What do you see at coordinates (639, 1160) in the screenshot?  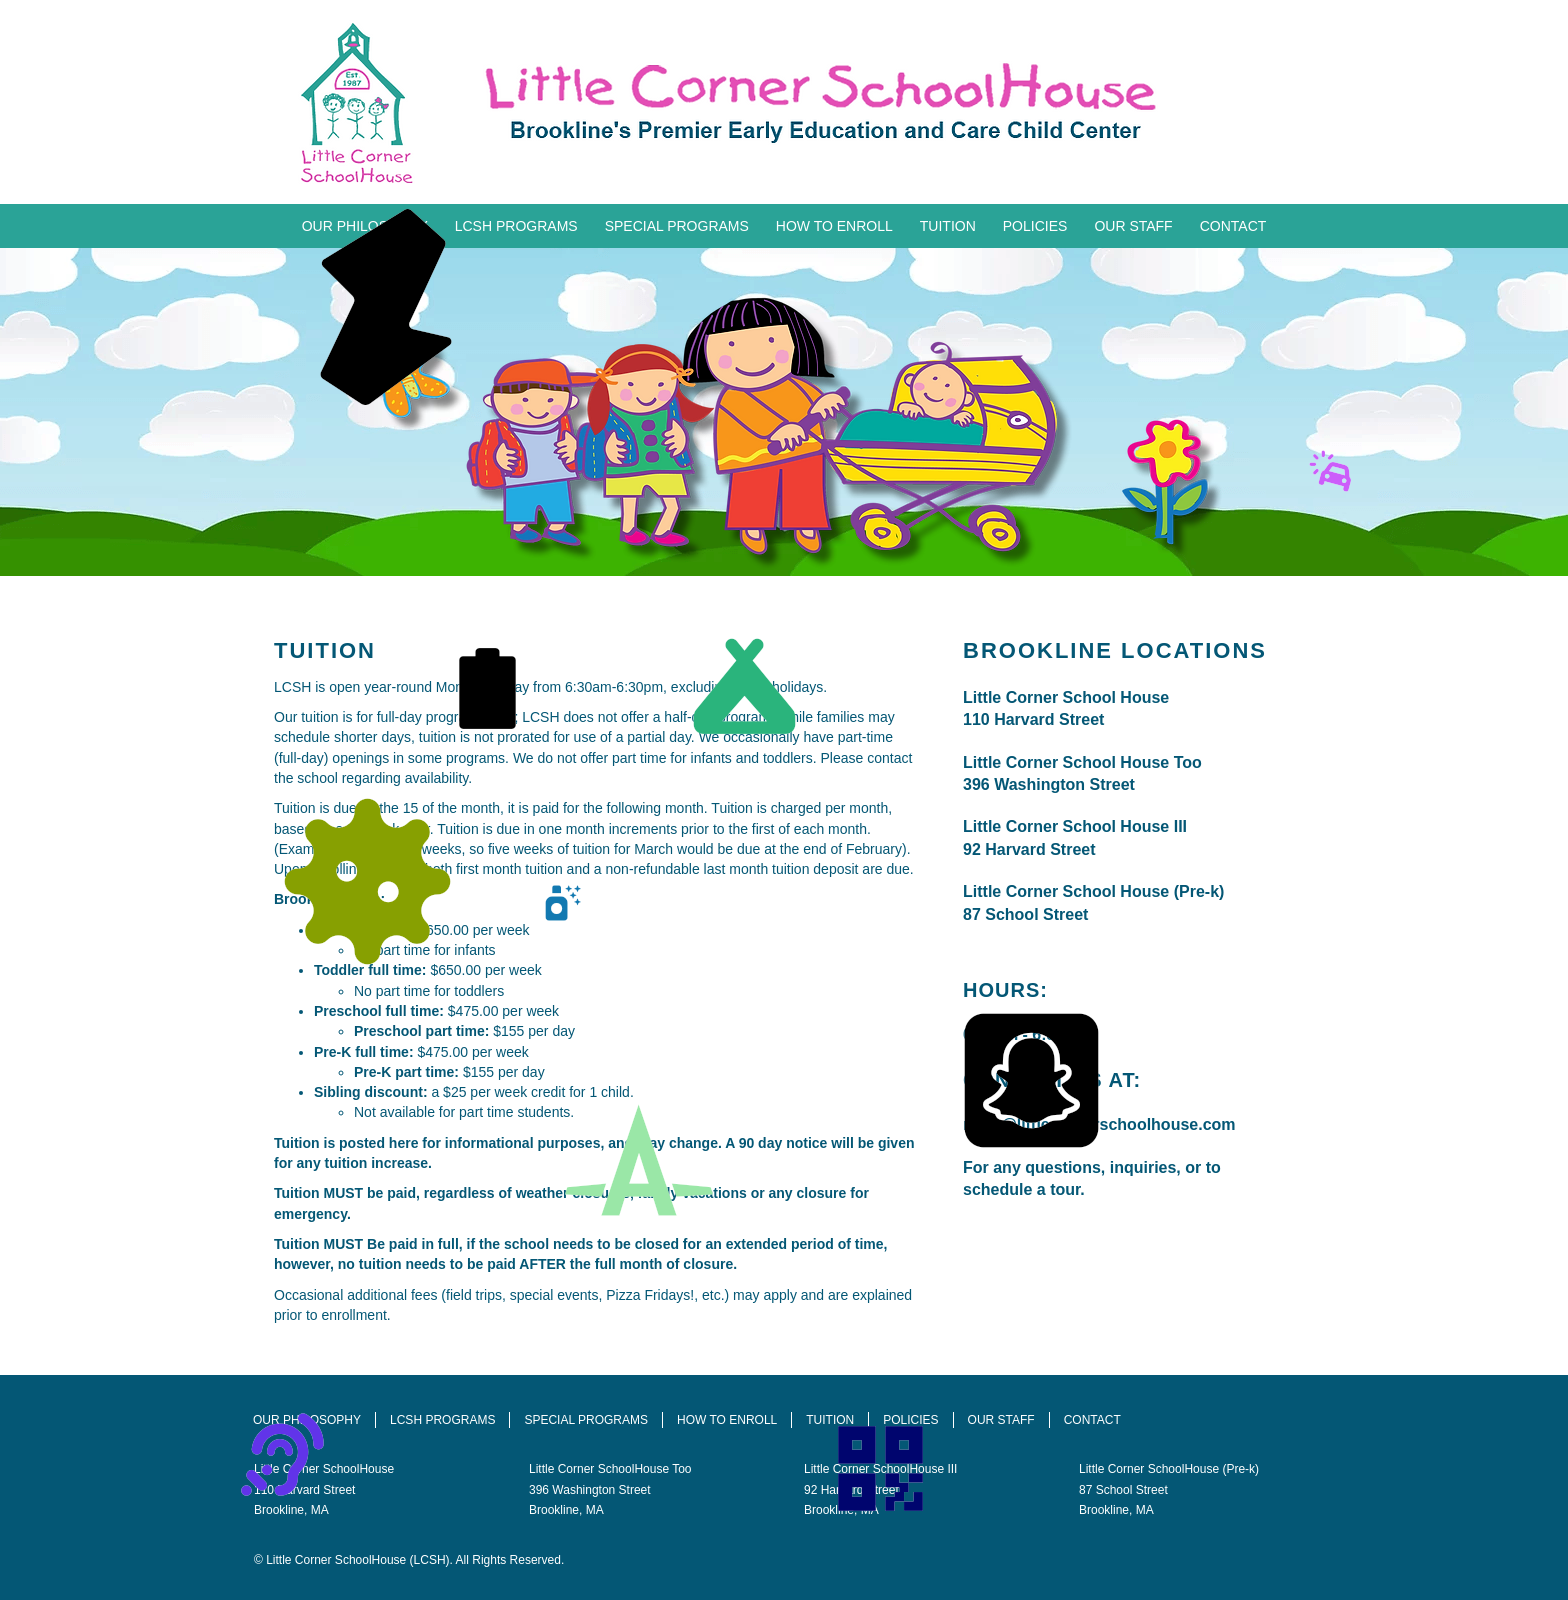 I see `autoprefixer CSS tool logo` at bounding box center [639, 1160].